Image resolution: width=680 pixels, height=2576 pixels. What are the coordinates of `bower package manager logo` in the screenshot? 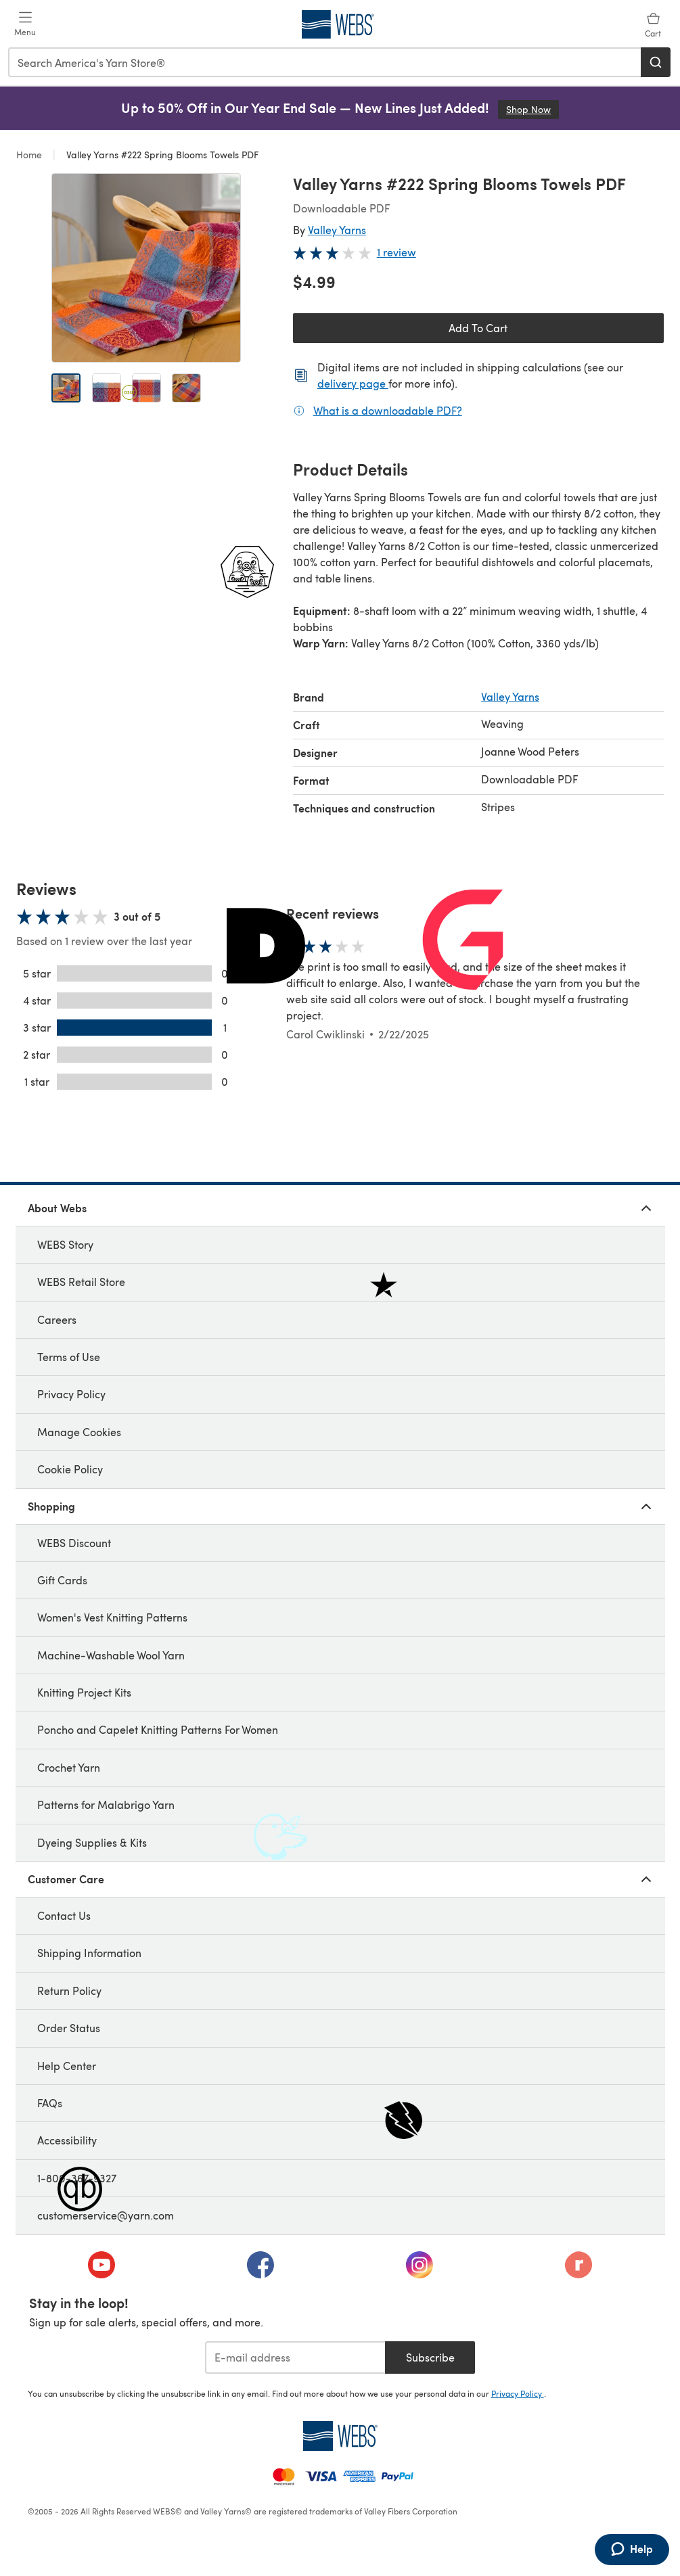 It's located at (280, 1837).